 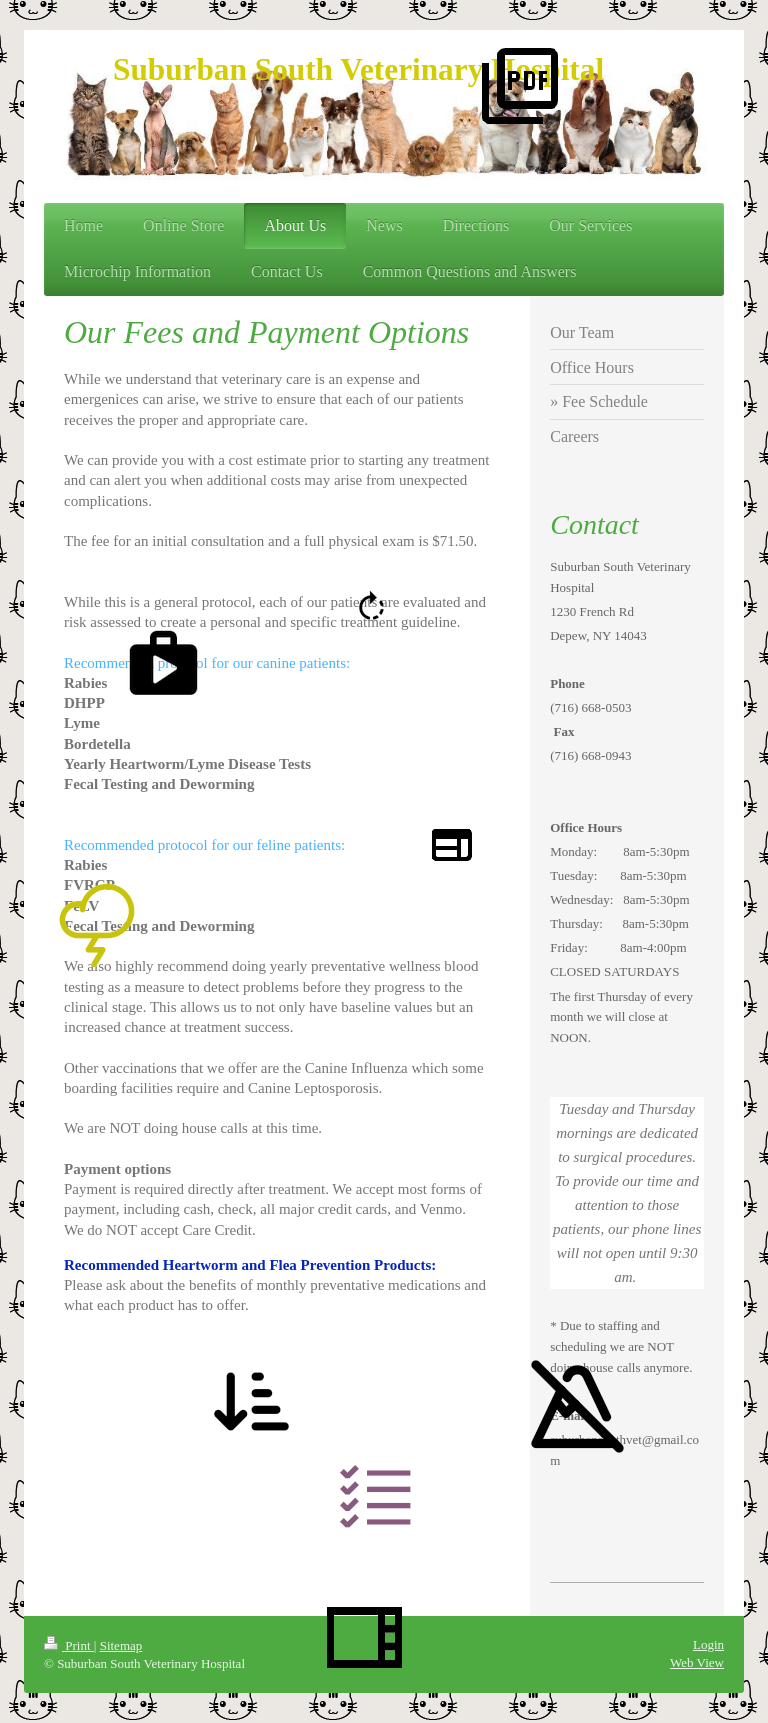 I want to click on toggle sidebar panel visibility, so click(x=364, y=1637).